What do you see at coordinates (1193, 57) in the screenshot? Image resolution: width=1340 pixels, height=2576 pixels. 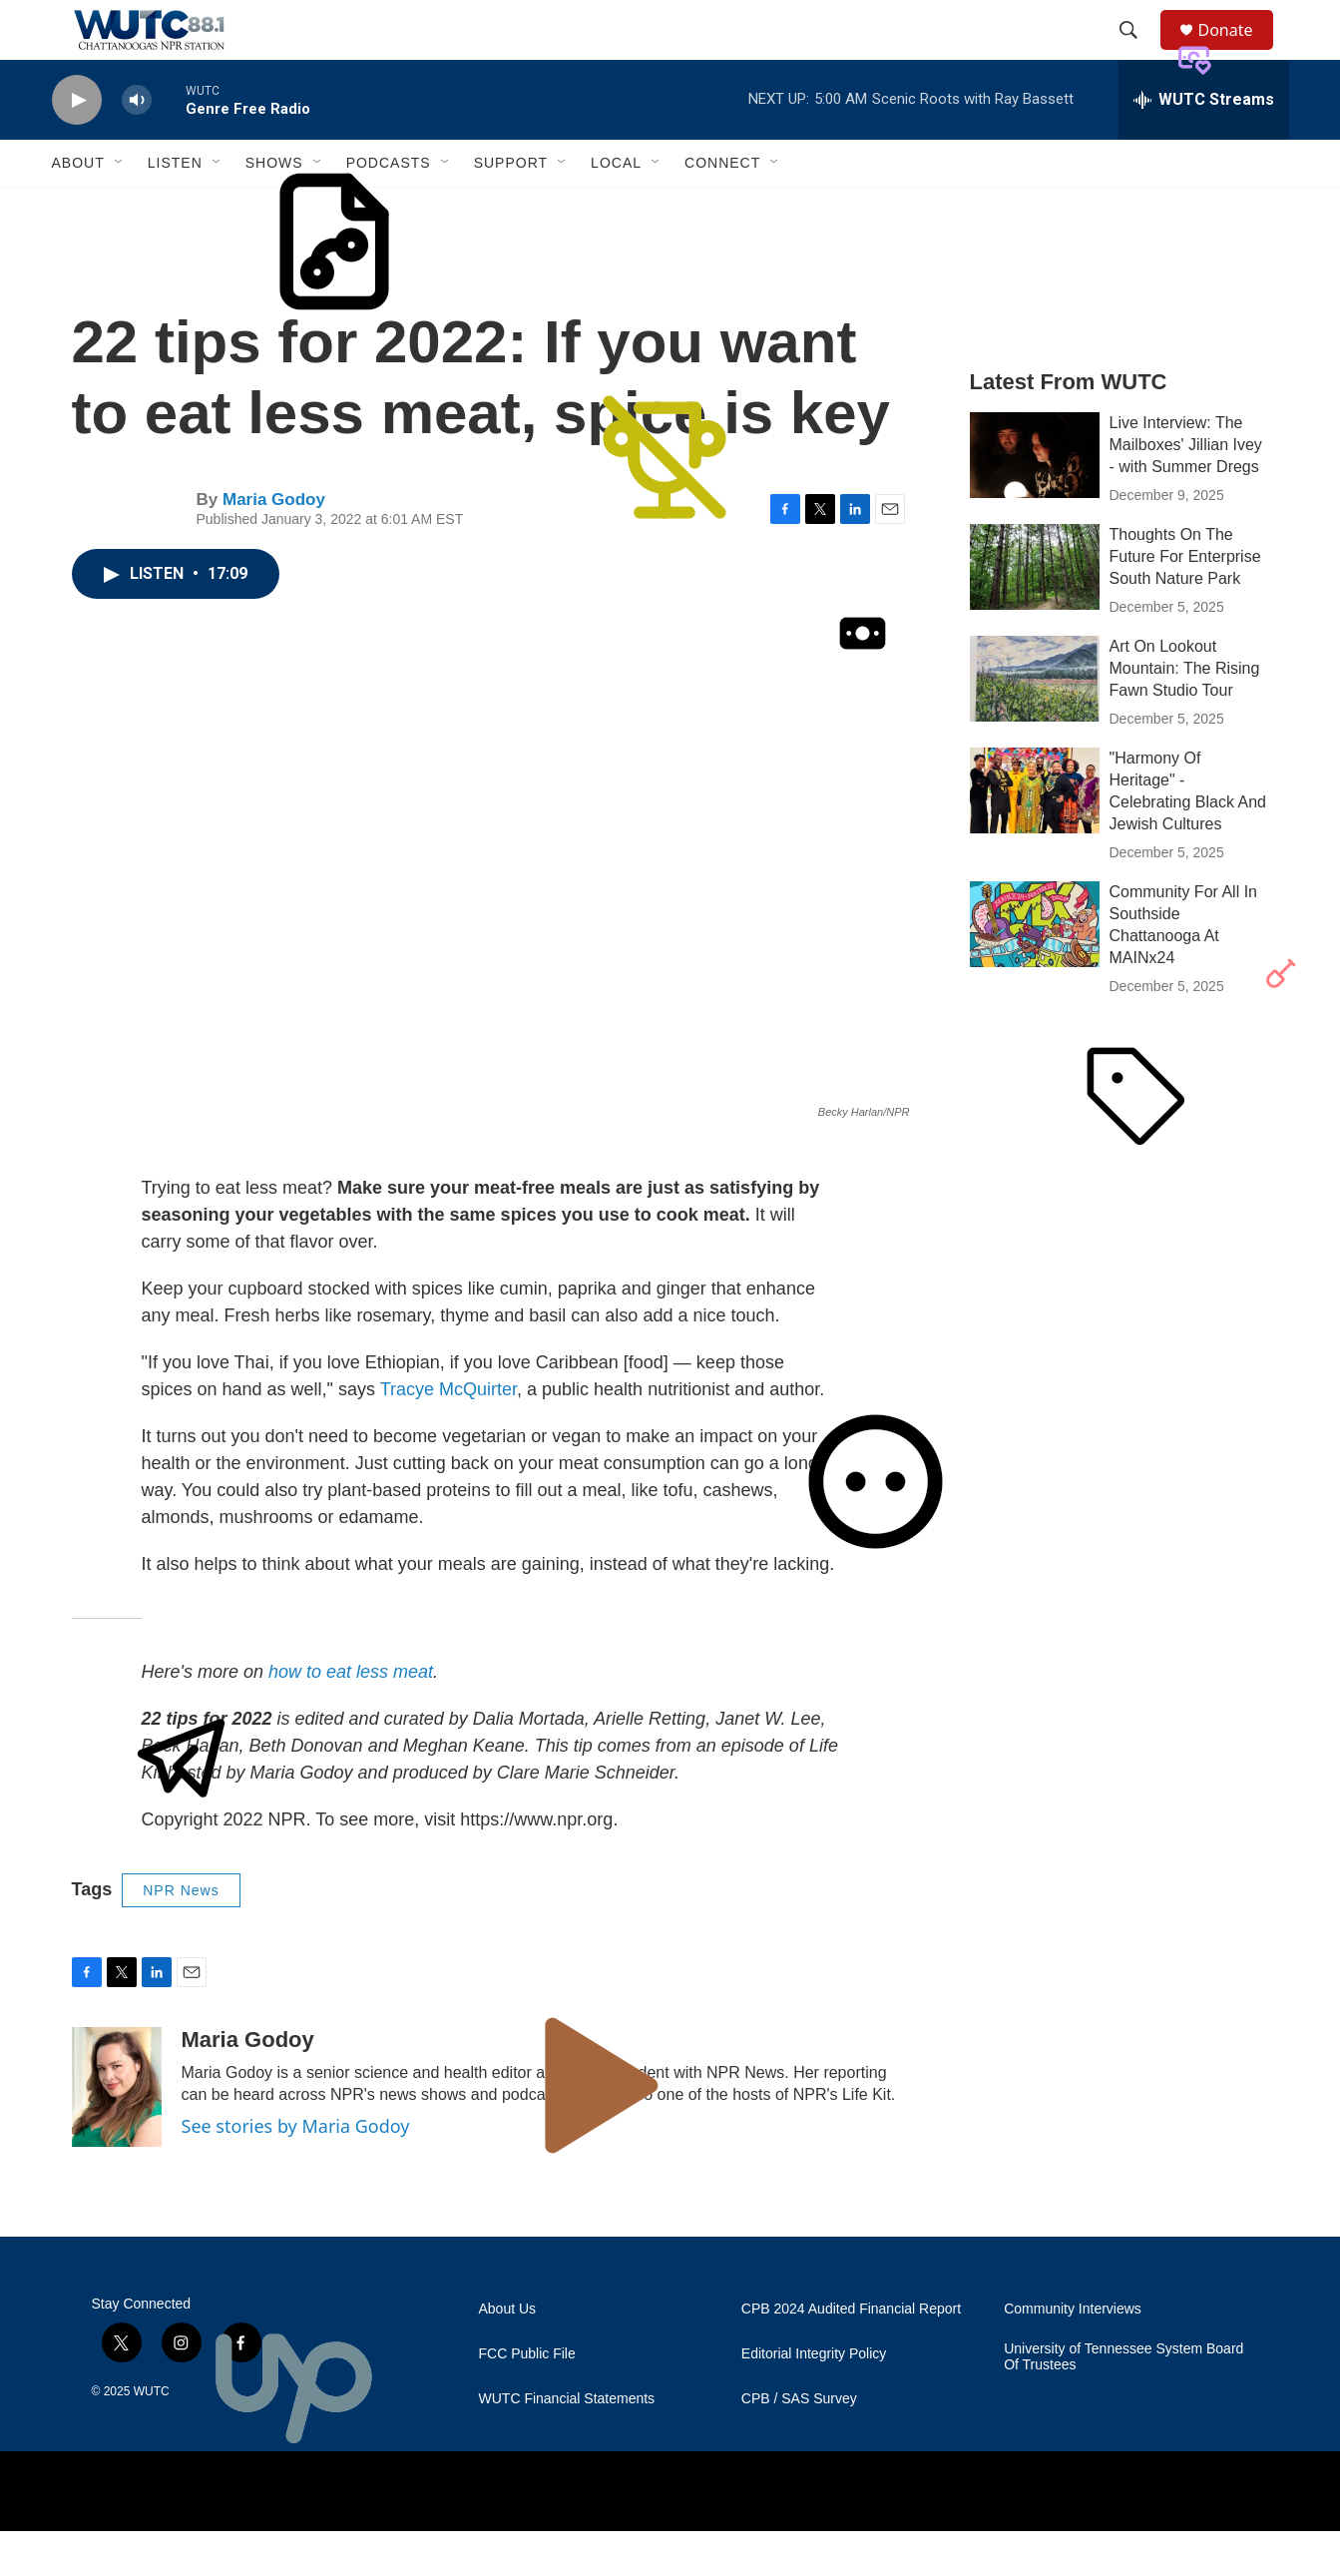 I see `donate or make a charitable contribution` at bounding box center [1193, 57].